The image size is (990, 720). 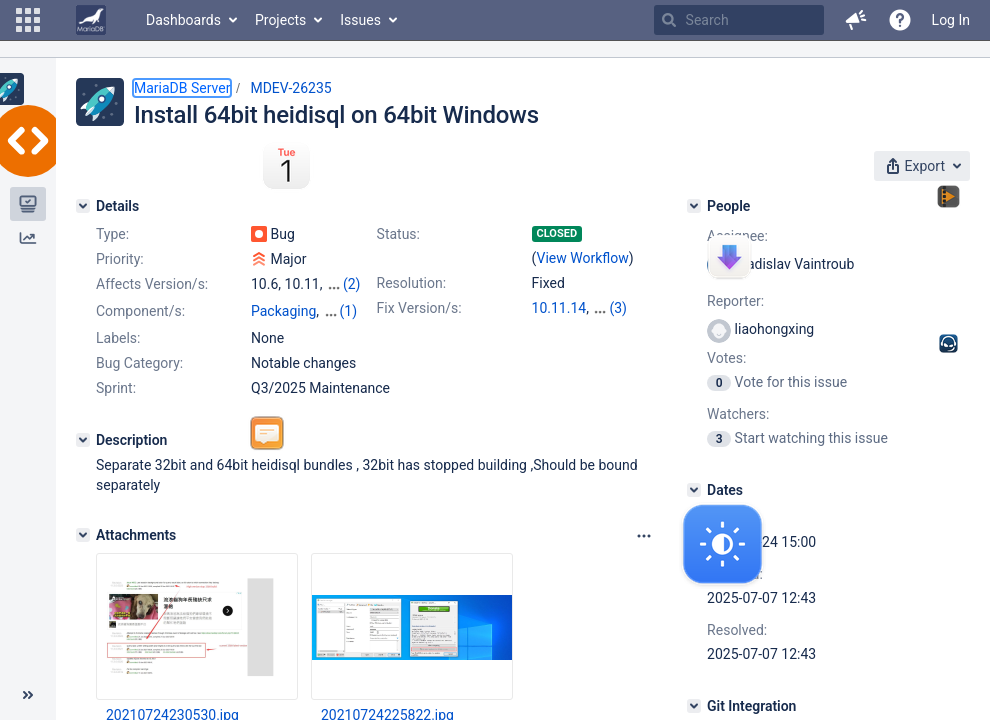 I want to click on open TeamSpeak voice chat app, so click(x=948, y=343).